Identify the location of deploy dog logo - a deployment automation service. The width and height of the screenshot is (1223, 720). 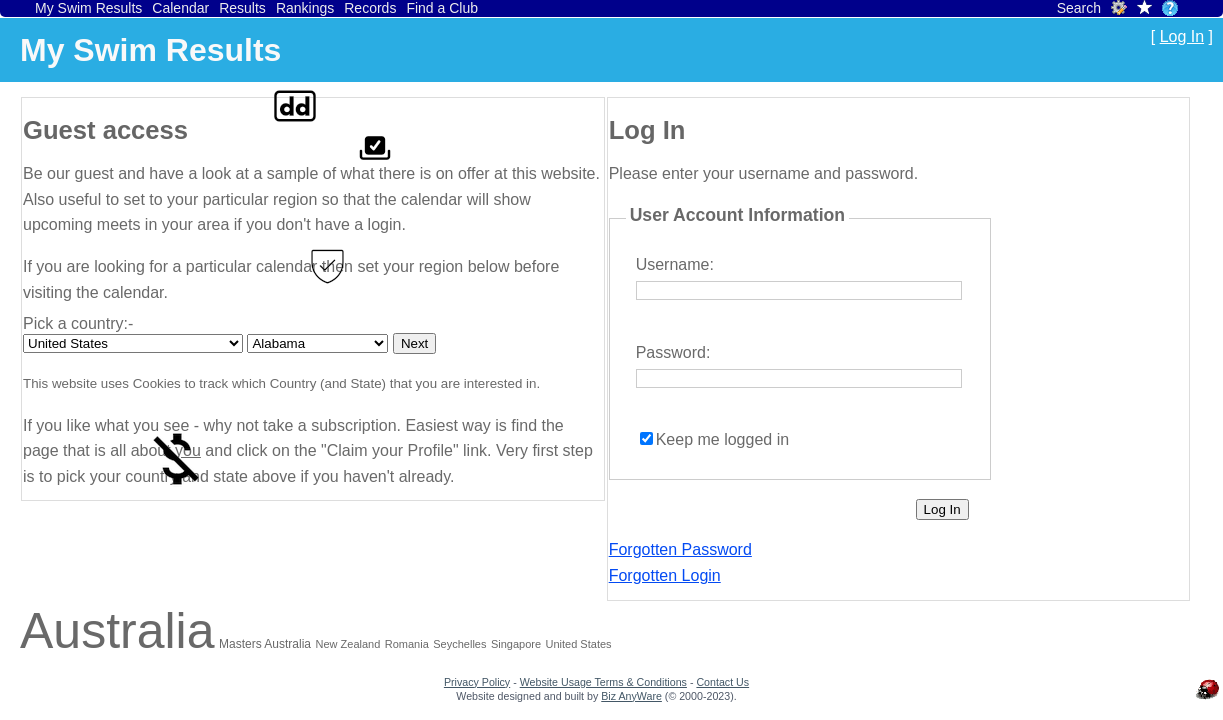
(295, 106).